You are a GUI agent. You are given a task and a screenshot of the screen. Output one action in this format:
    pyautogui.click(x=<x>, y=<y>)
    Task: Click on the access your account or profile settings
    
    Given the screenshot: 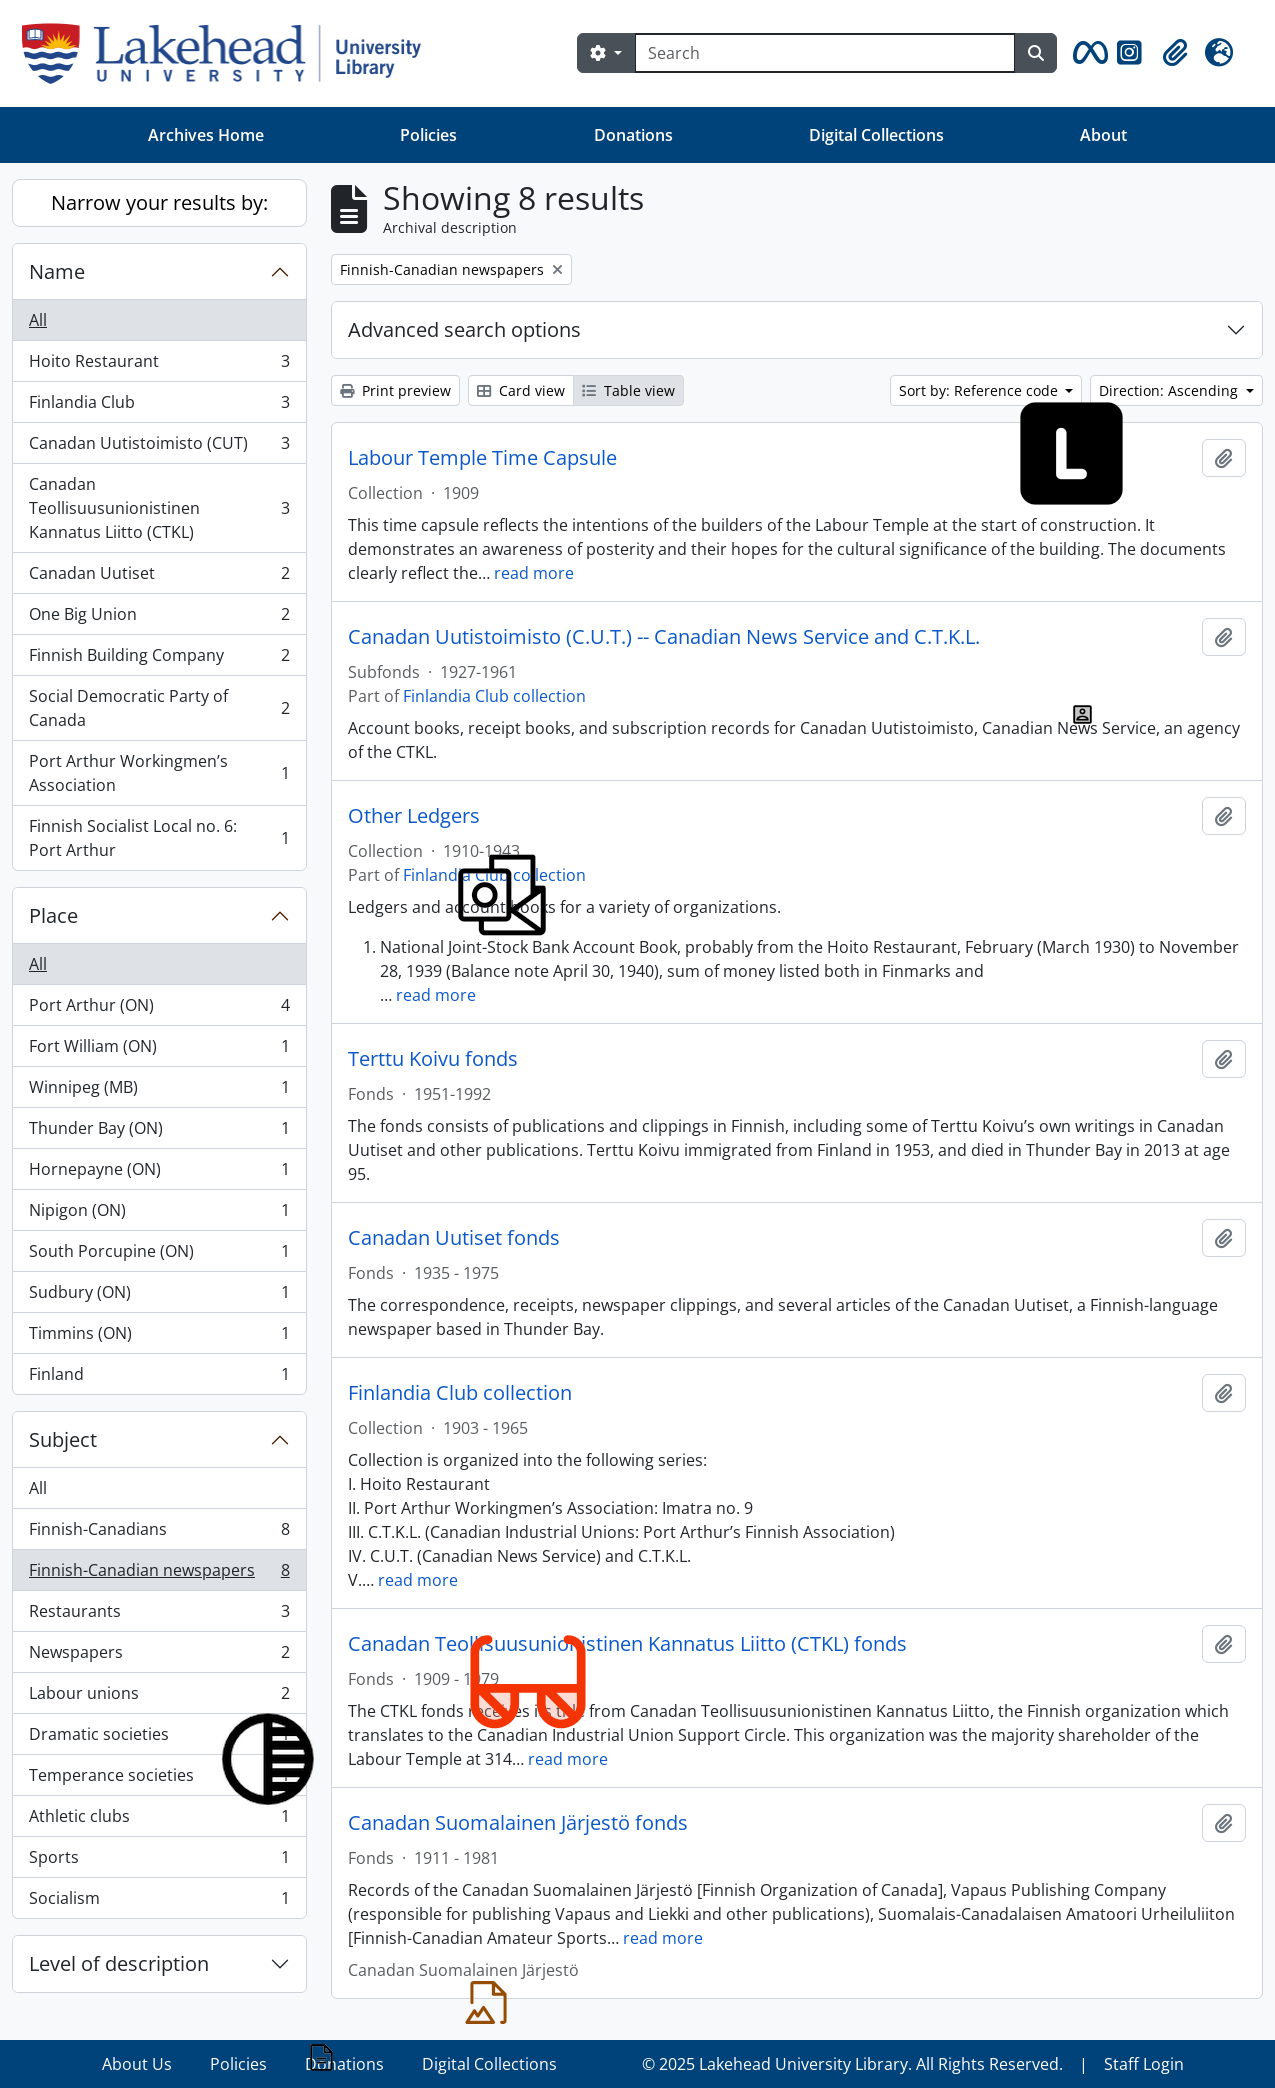 What is the action you would take?
    pyautogui.click(x=1082, y=714)
    